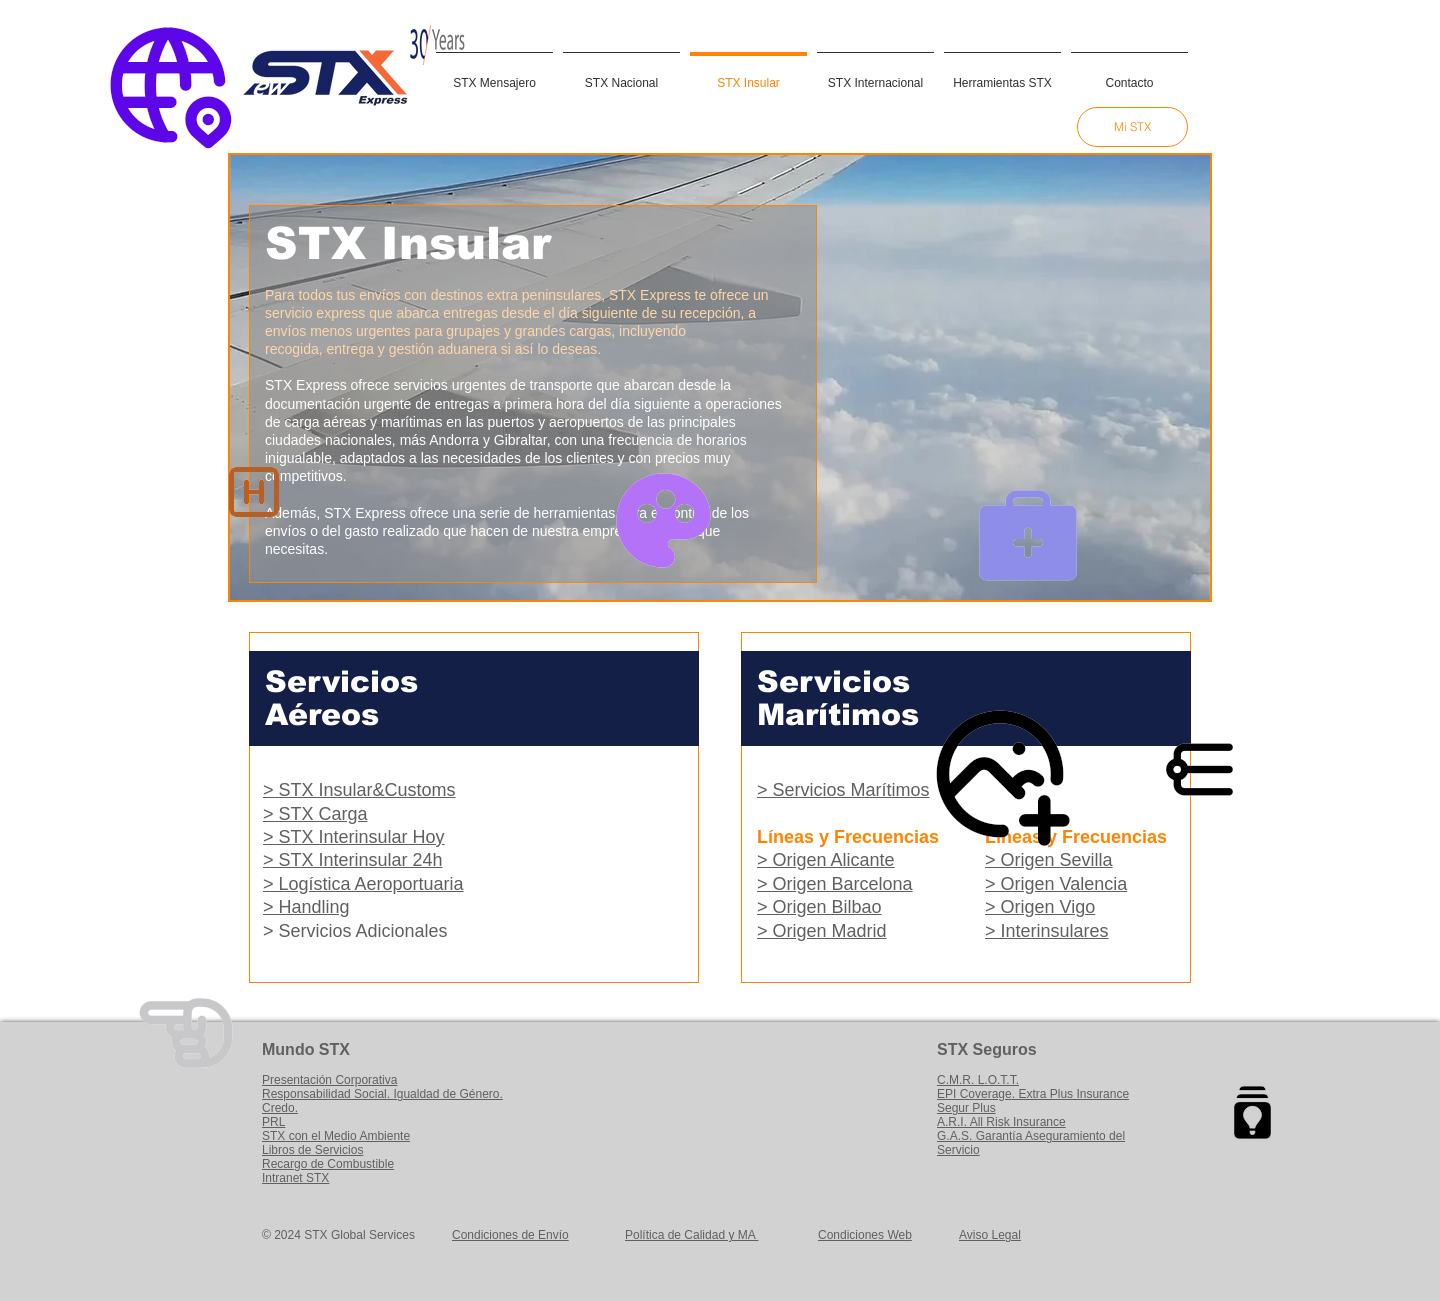  I want to click on indicates a helicopter landing zone or helipad, so click(254, 492).